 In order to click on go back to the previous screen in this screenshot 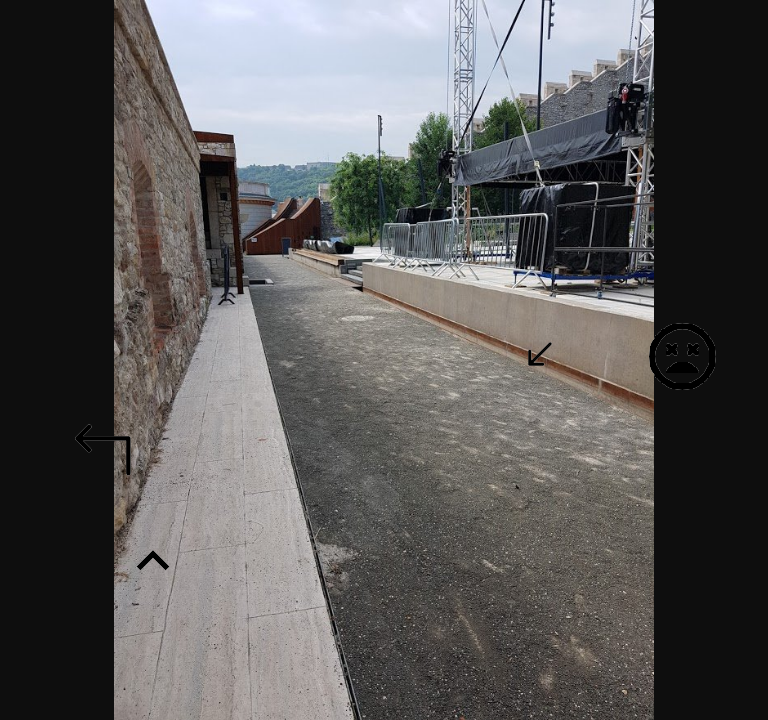, I will do `click(103, 450)`.